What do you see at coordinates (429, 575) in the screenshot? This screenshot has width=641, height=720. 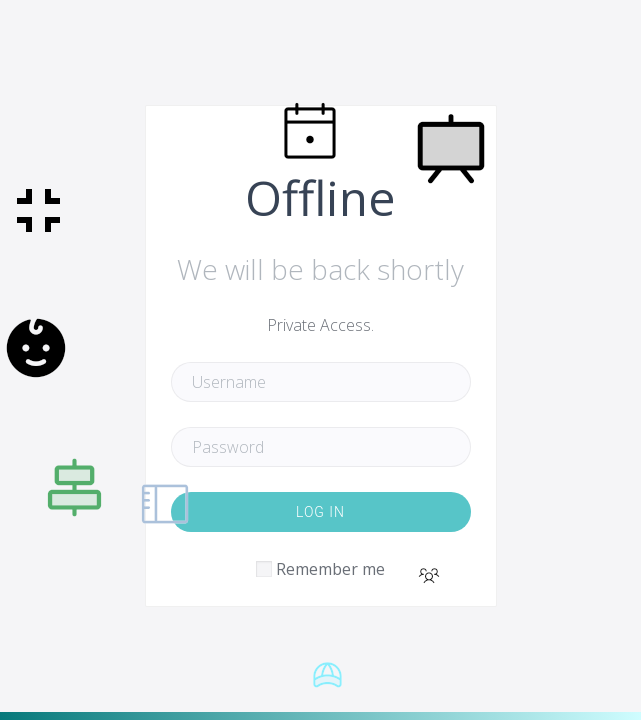 I see `view group or team members` at bounding box center [429, 575].